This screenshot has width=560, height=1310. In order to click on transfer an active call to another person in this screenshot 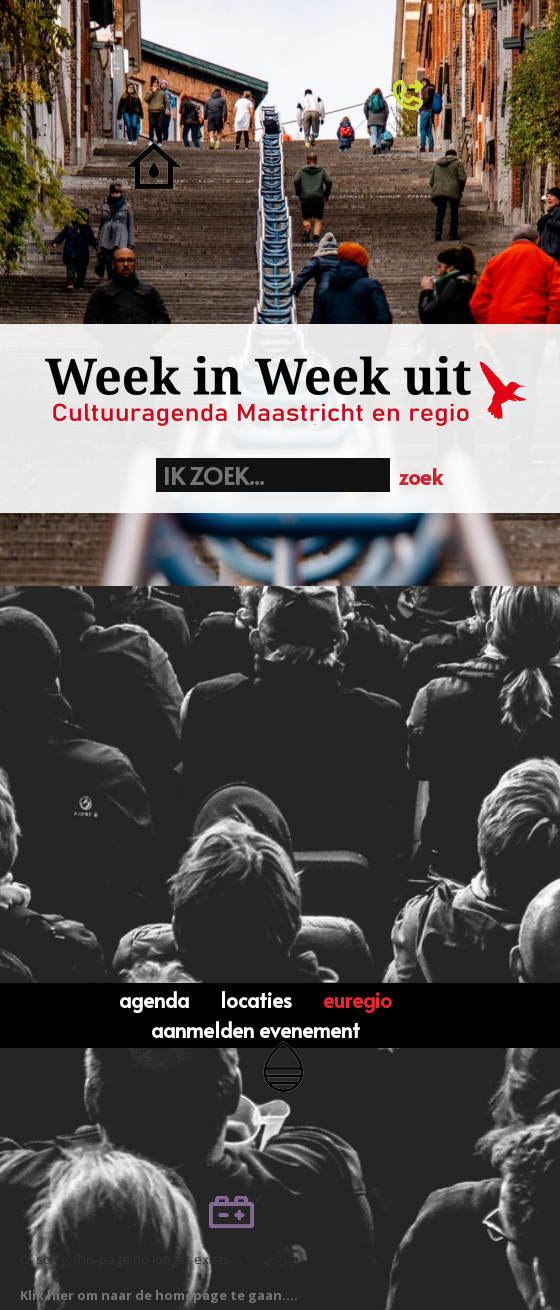, I will do `click(408, 94)`.